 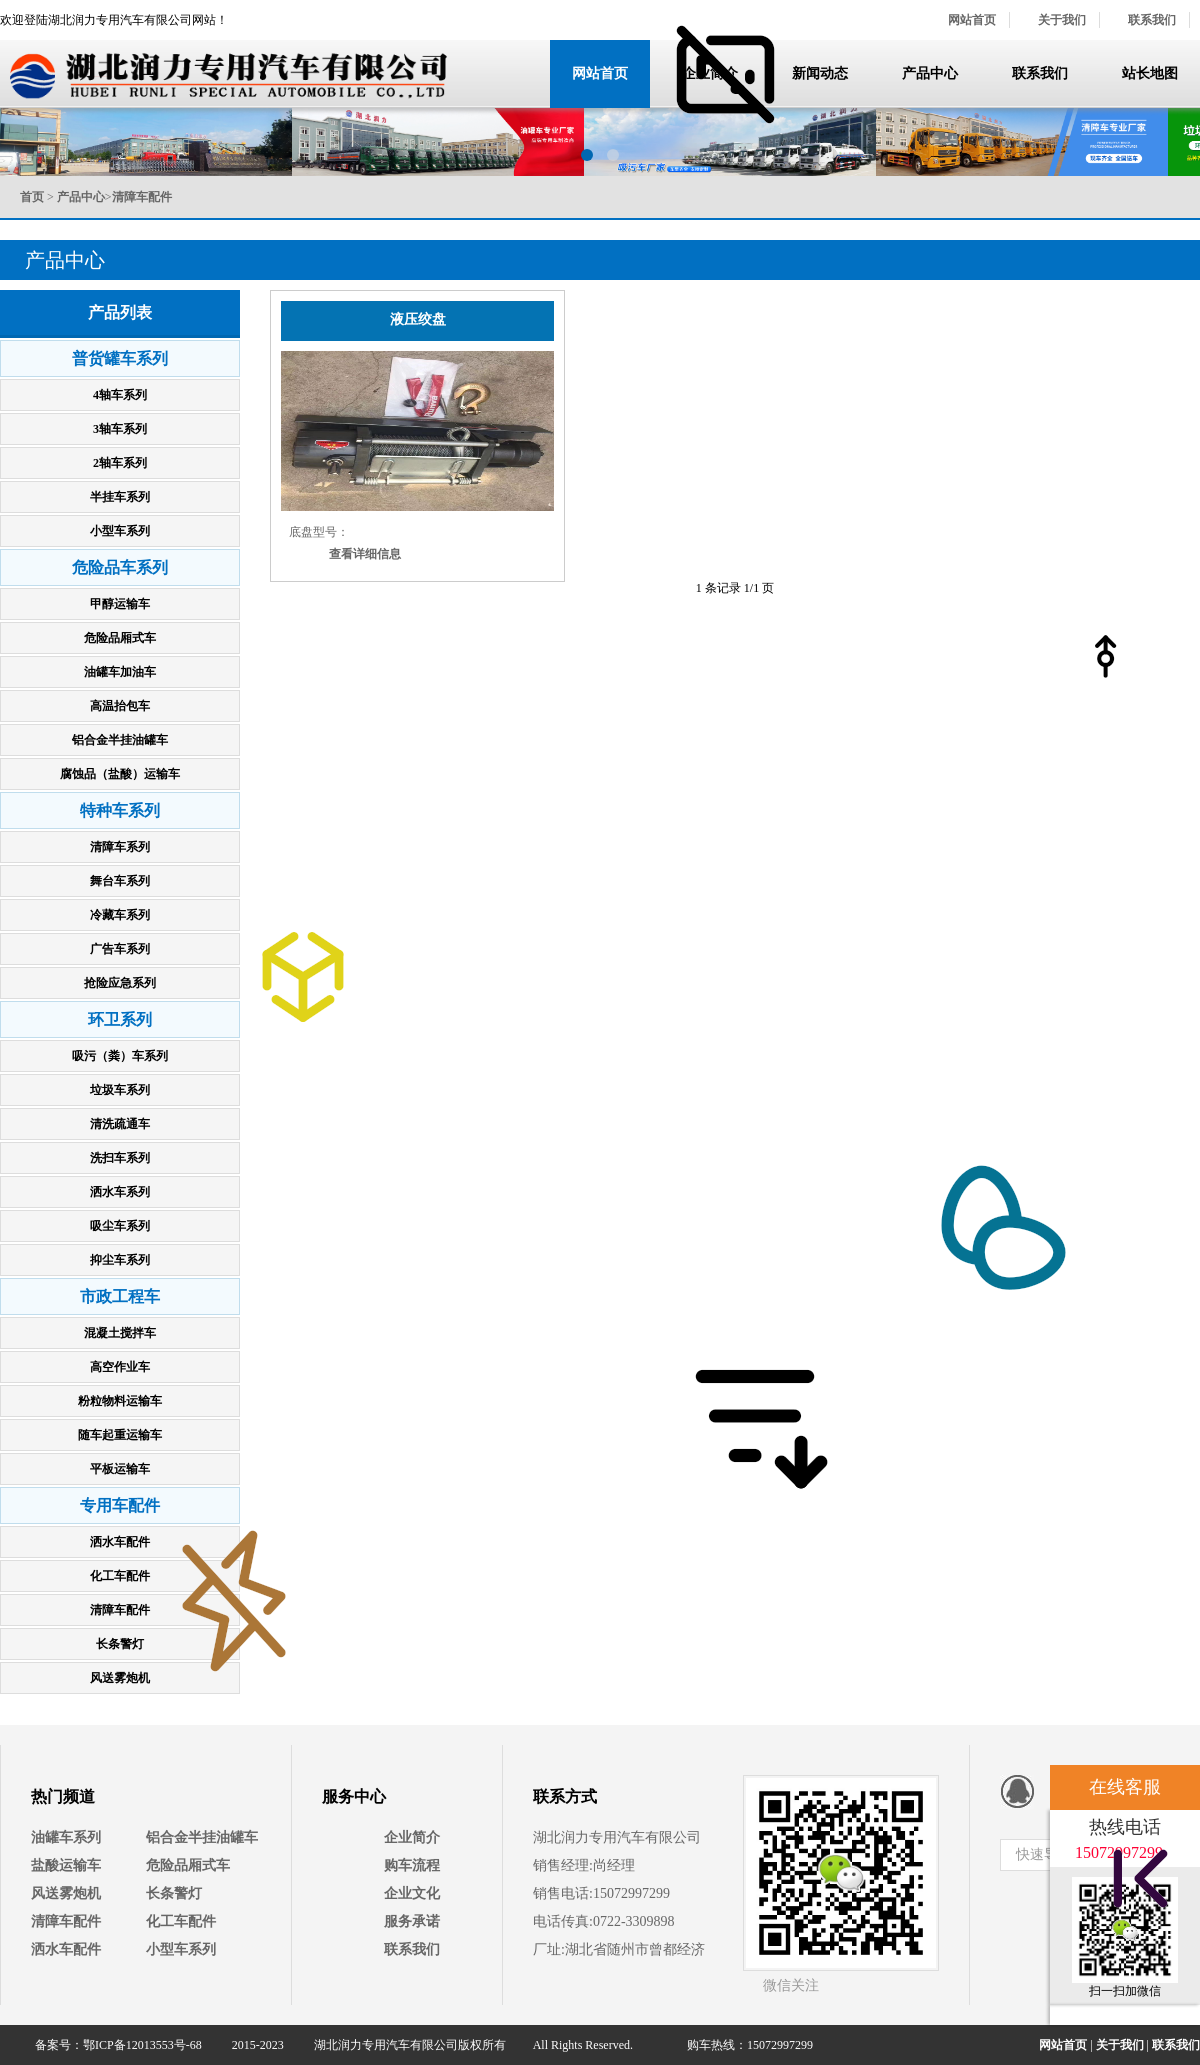 What do you see at coordinates (1003, 1221) in the screenshot?
I see `browse egg or breakfast recipes` at bounding box center [1003, 1221].